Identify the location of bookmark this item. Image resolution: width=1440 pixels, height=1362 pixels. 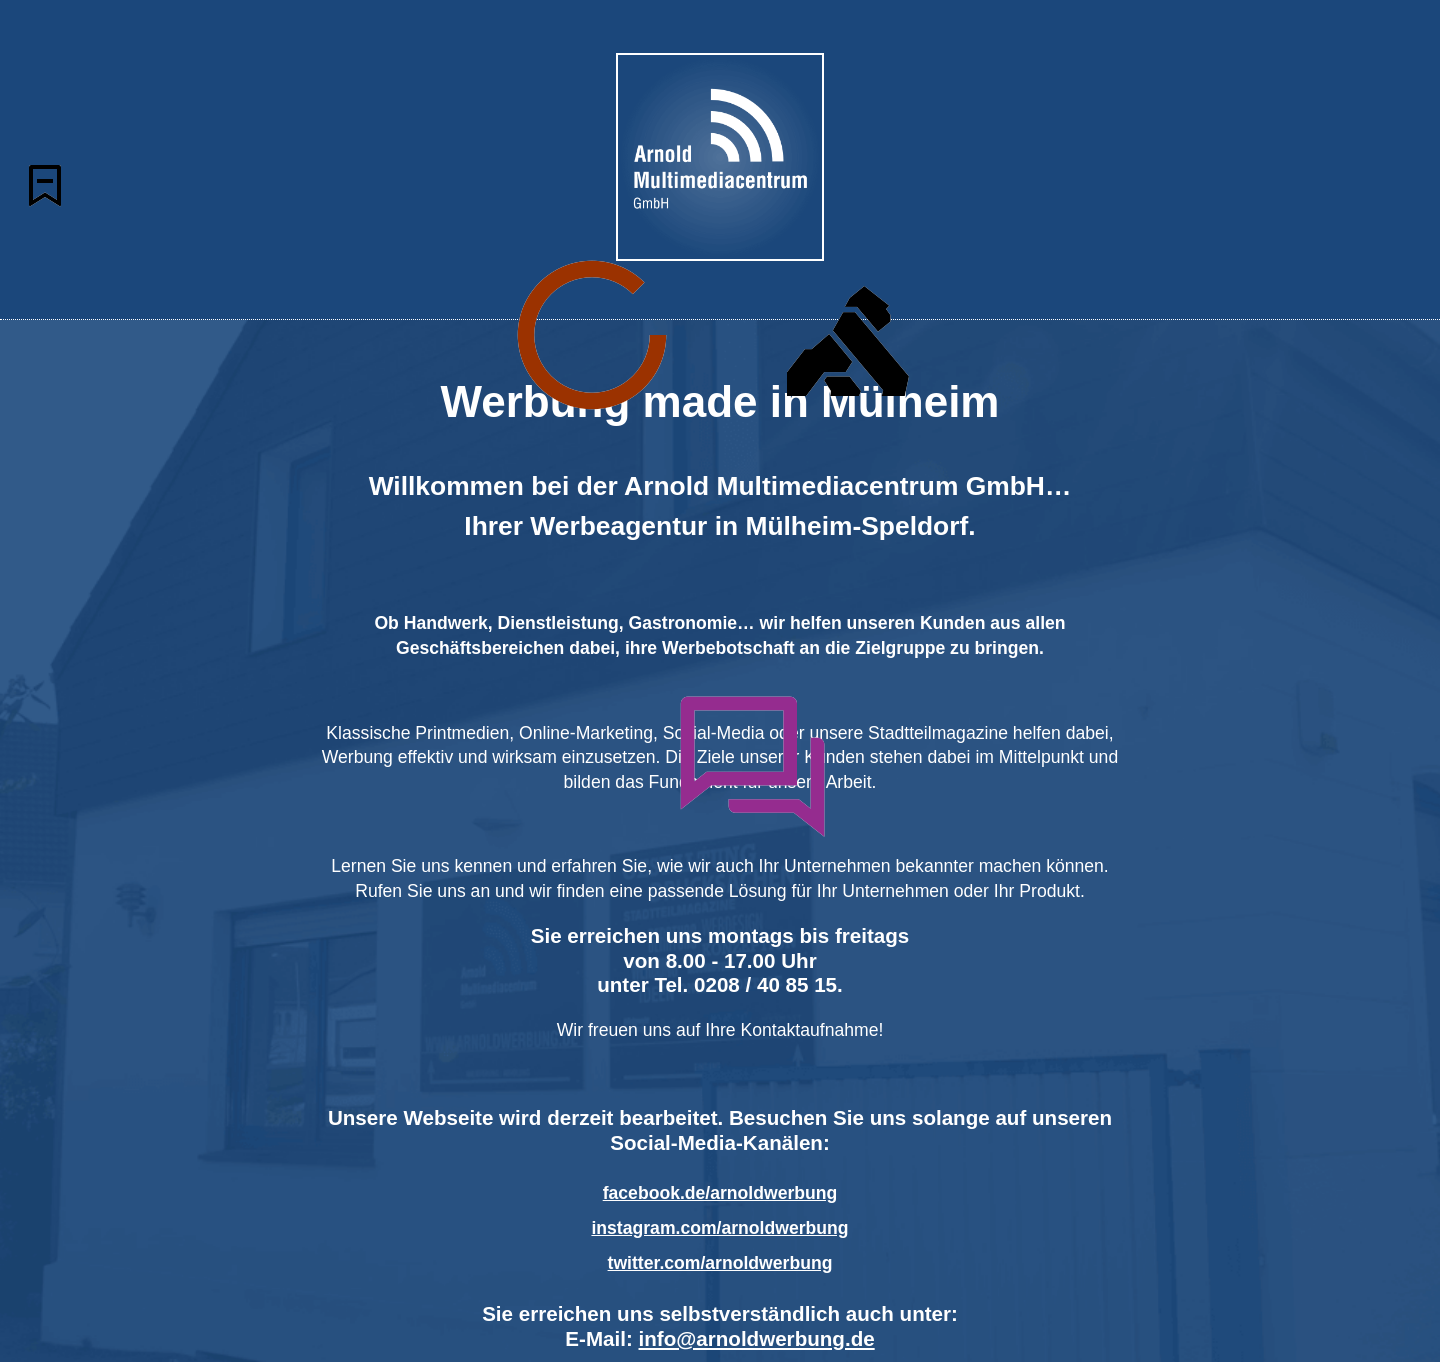
(45, 185).